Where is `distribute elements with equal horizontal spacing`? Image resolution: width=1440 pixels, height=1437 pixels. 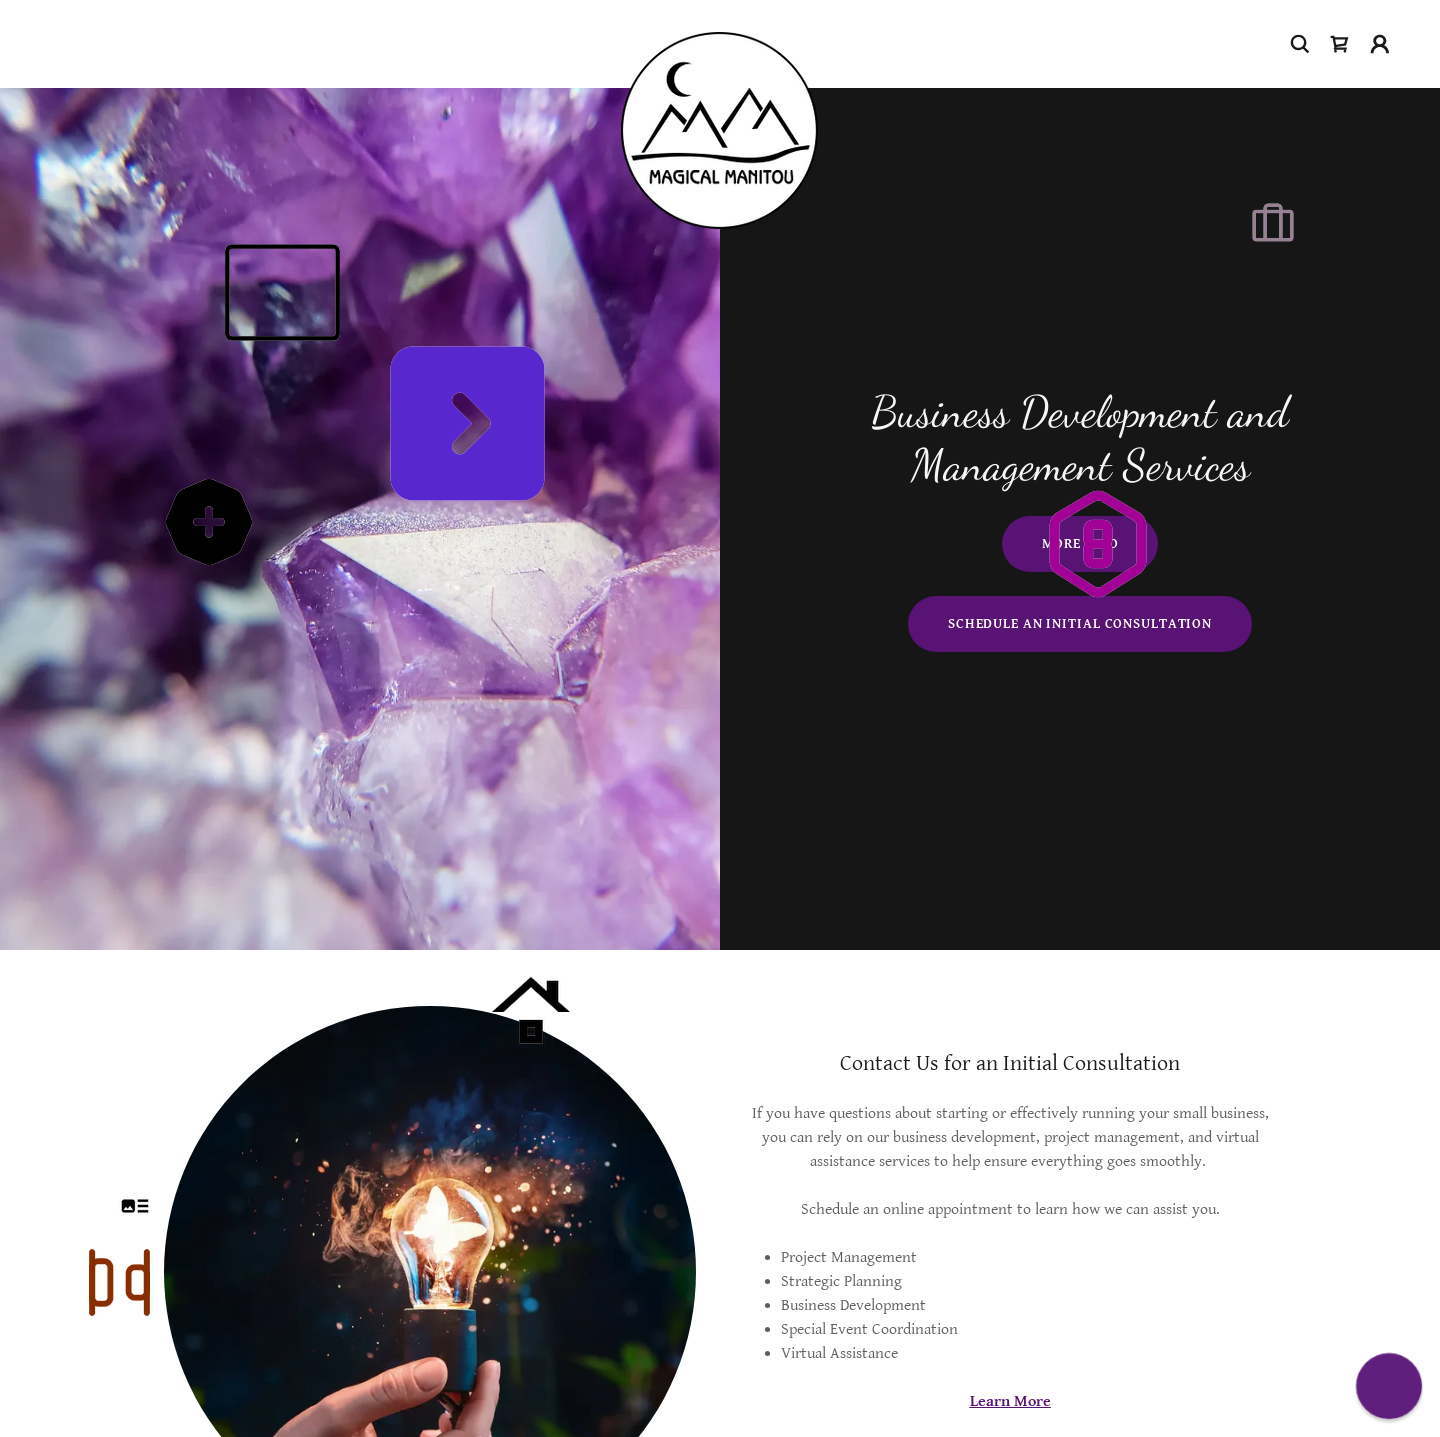 distribute elements with equal horizontal spacing is located at coordinates (119, 1282).